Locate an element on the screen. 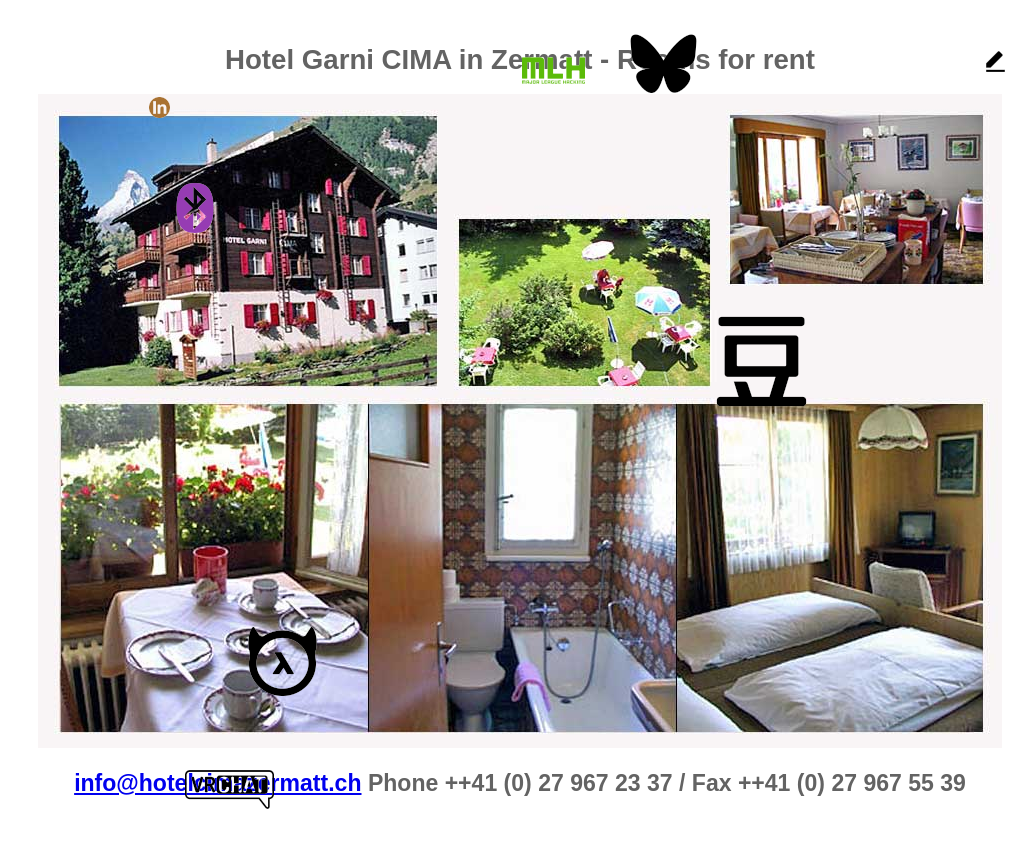 The image size is (1032, 841). toggle bluetooth connectivity on or off is located at coordinates (195, 208).